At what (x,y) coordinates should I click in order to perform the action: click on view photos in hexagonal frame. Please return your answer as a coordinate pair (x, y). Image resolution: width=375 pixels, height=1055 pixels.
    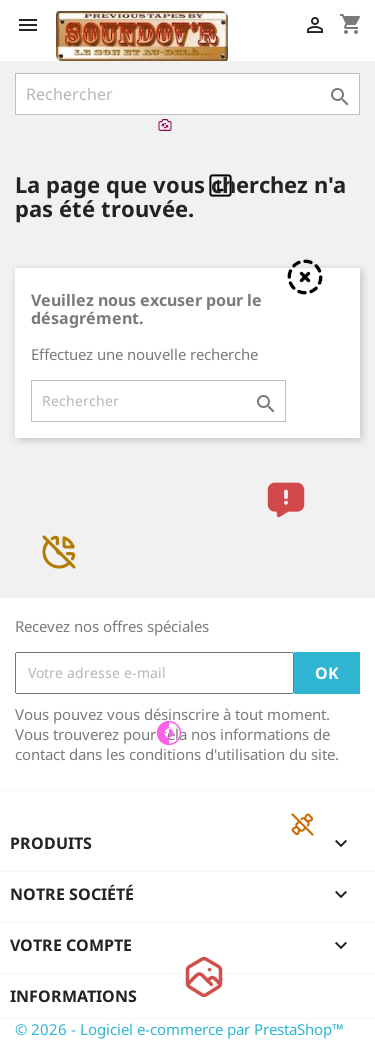
    Looking at the image, I should click on (204, 977).